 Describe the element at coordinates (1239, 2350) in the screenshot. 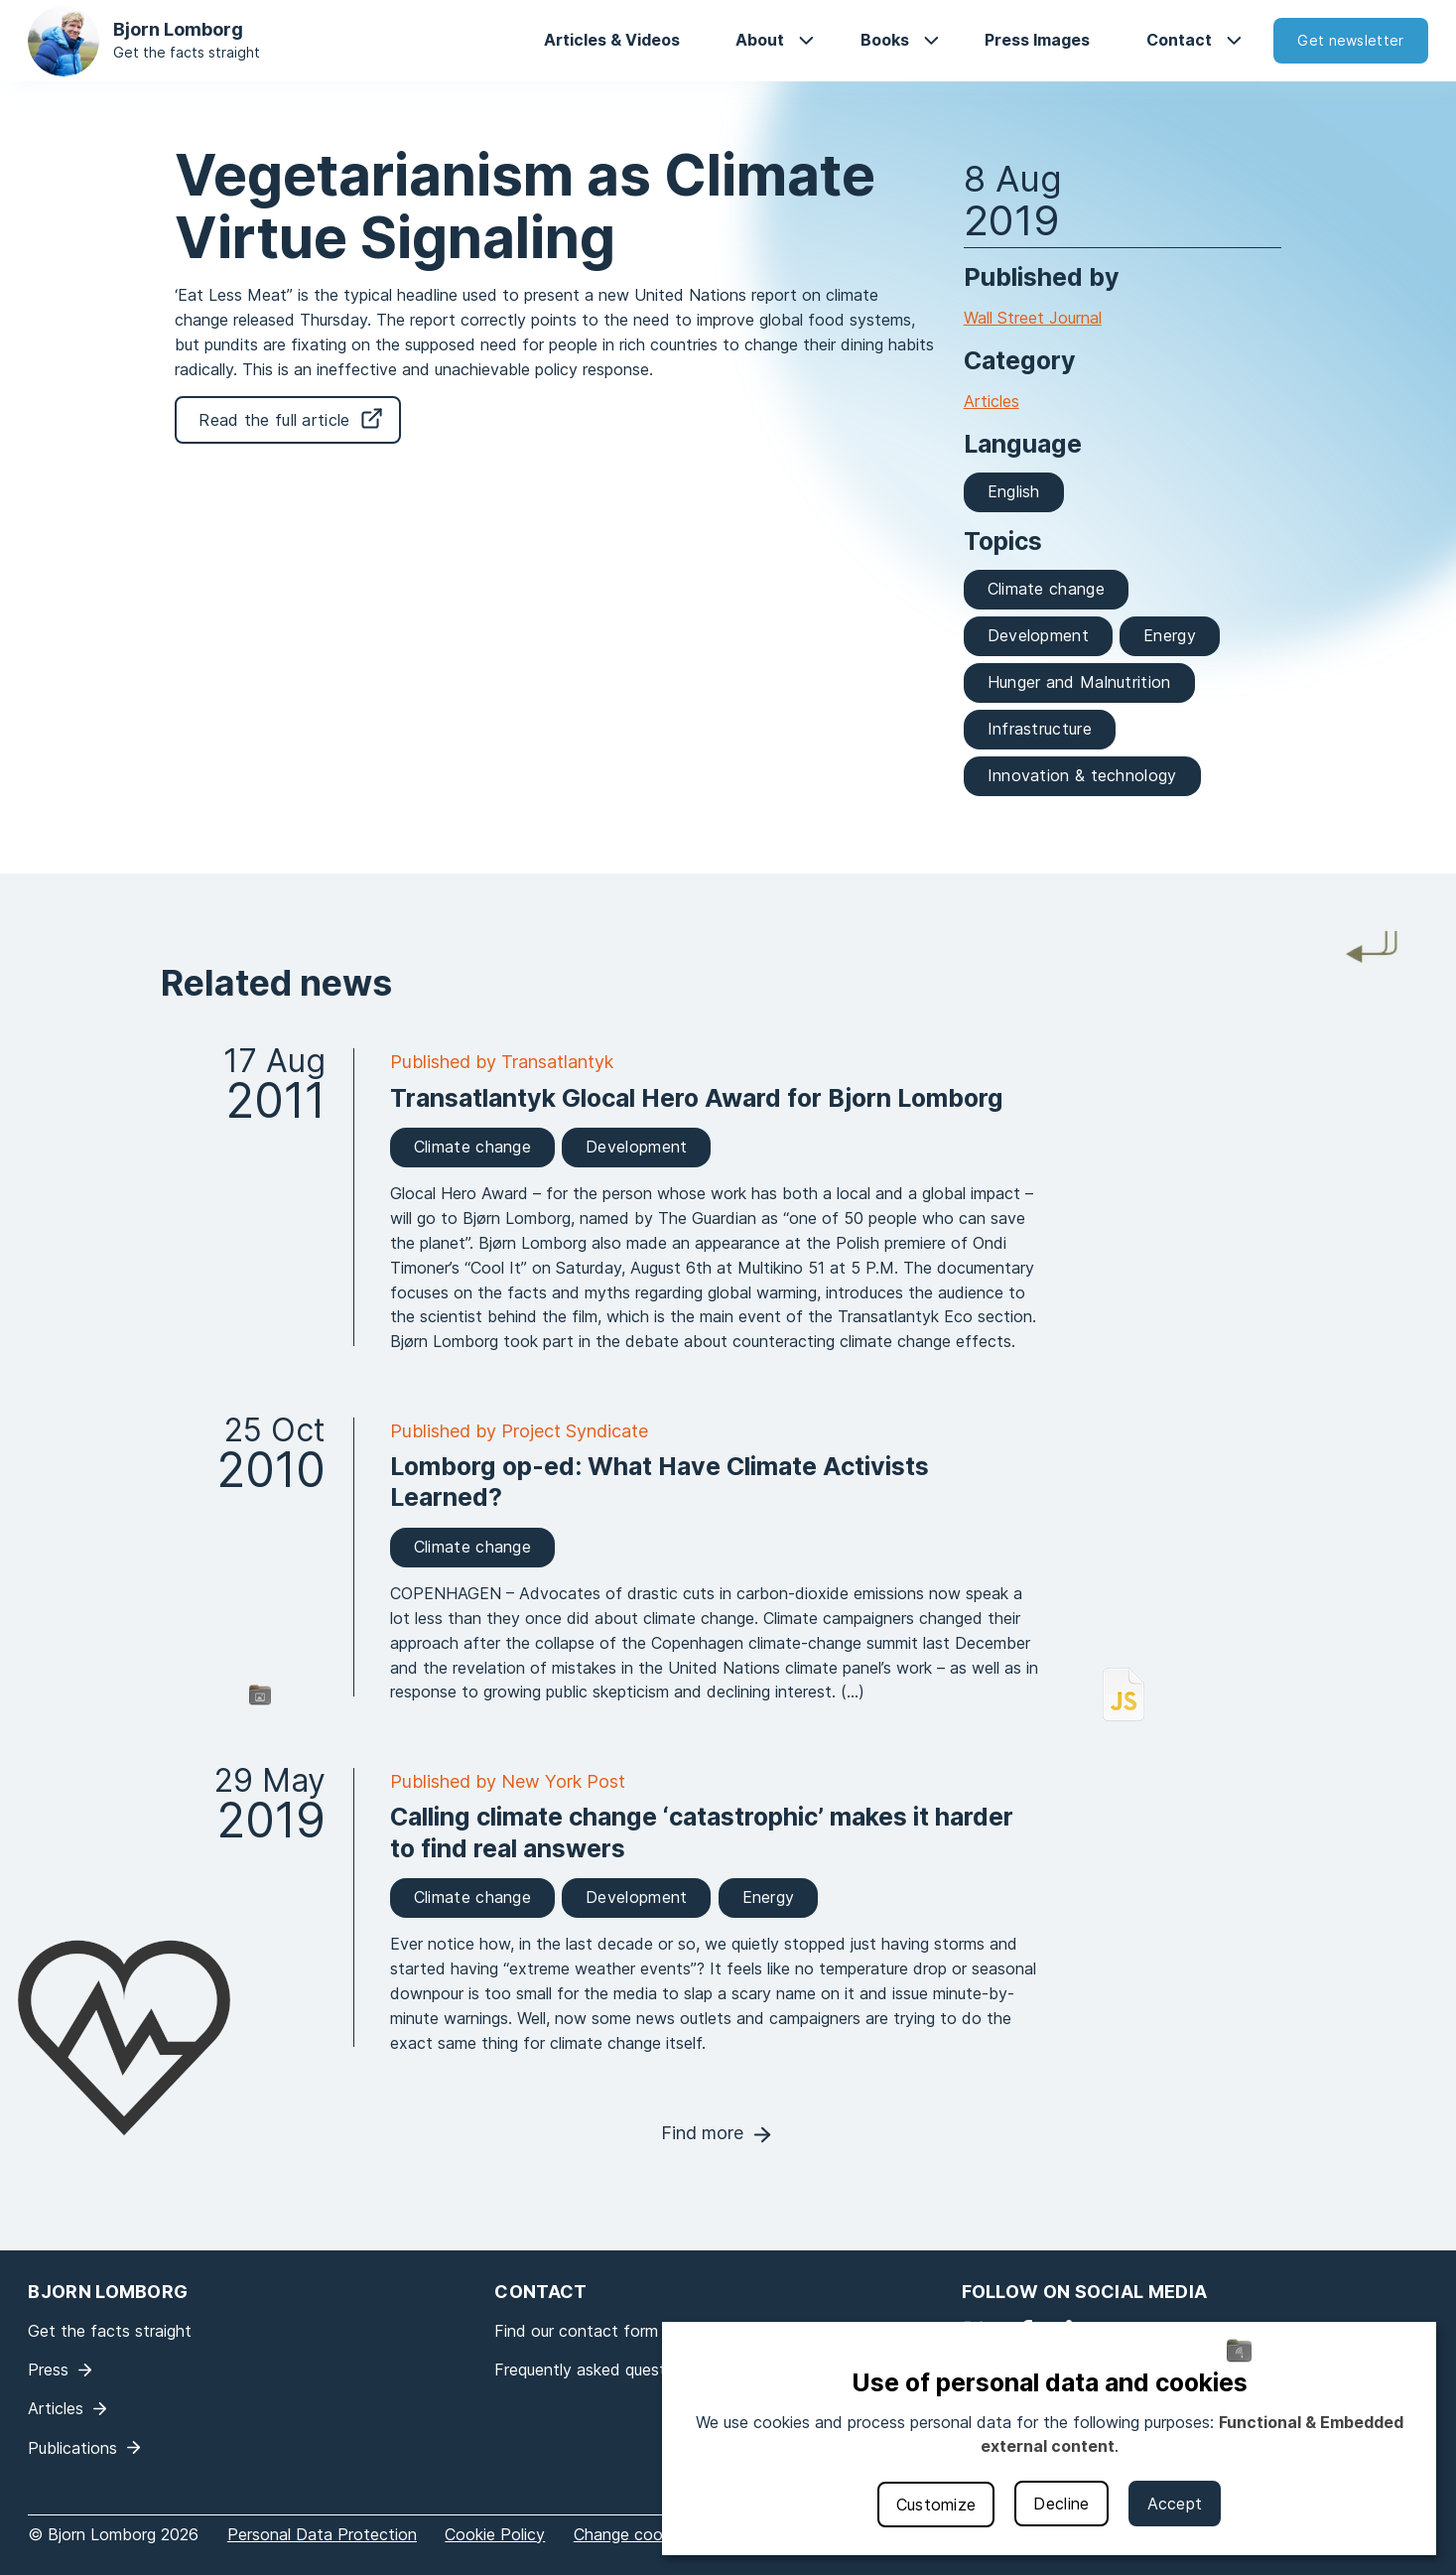

I see `folder synced with insync cloud service` at that location.